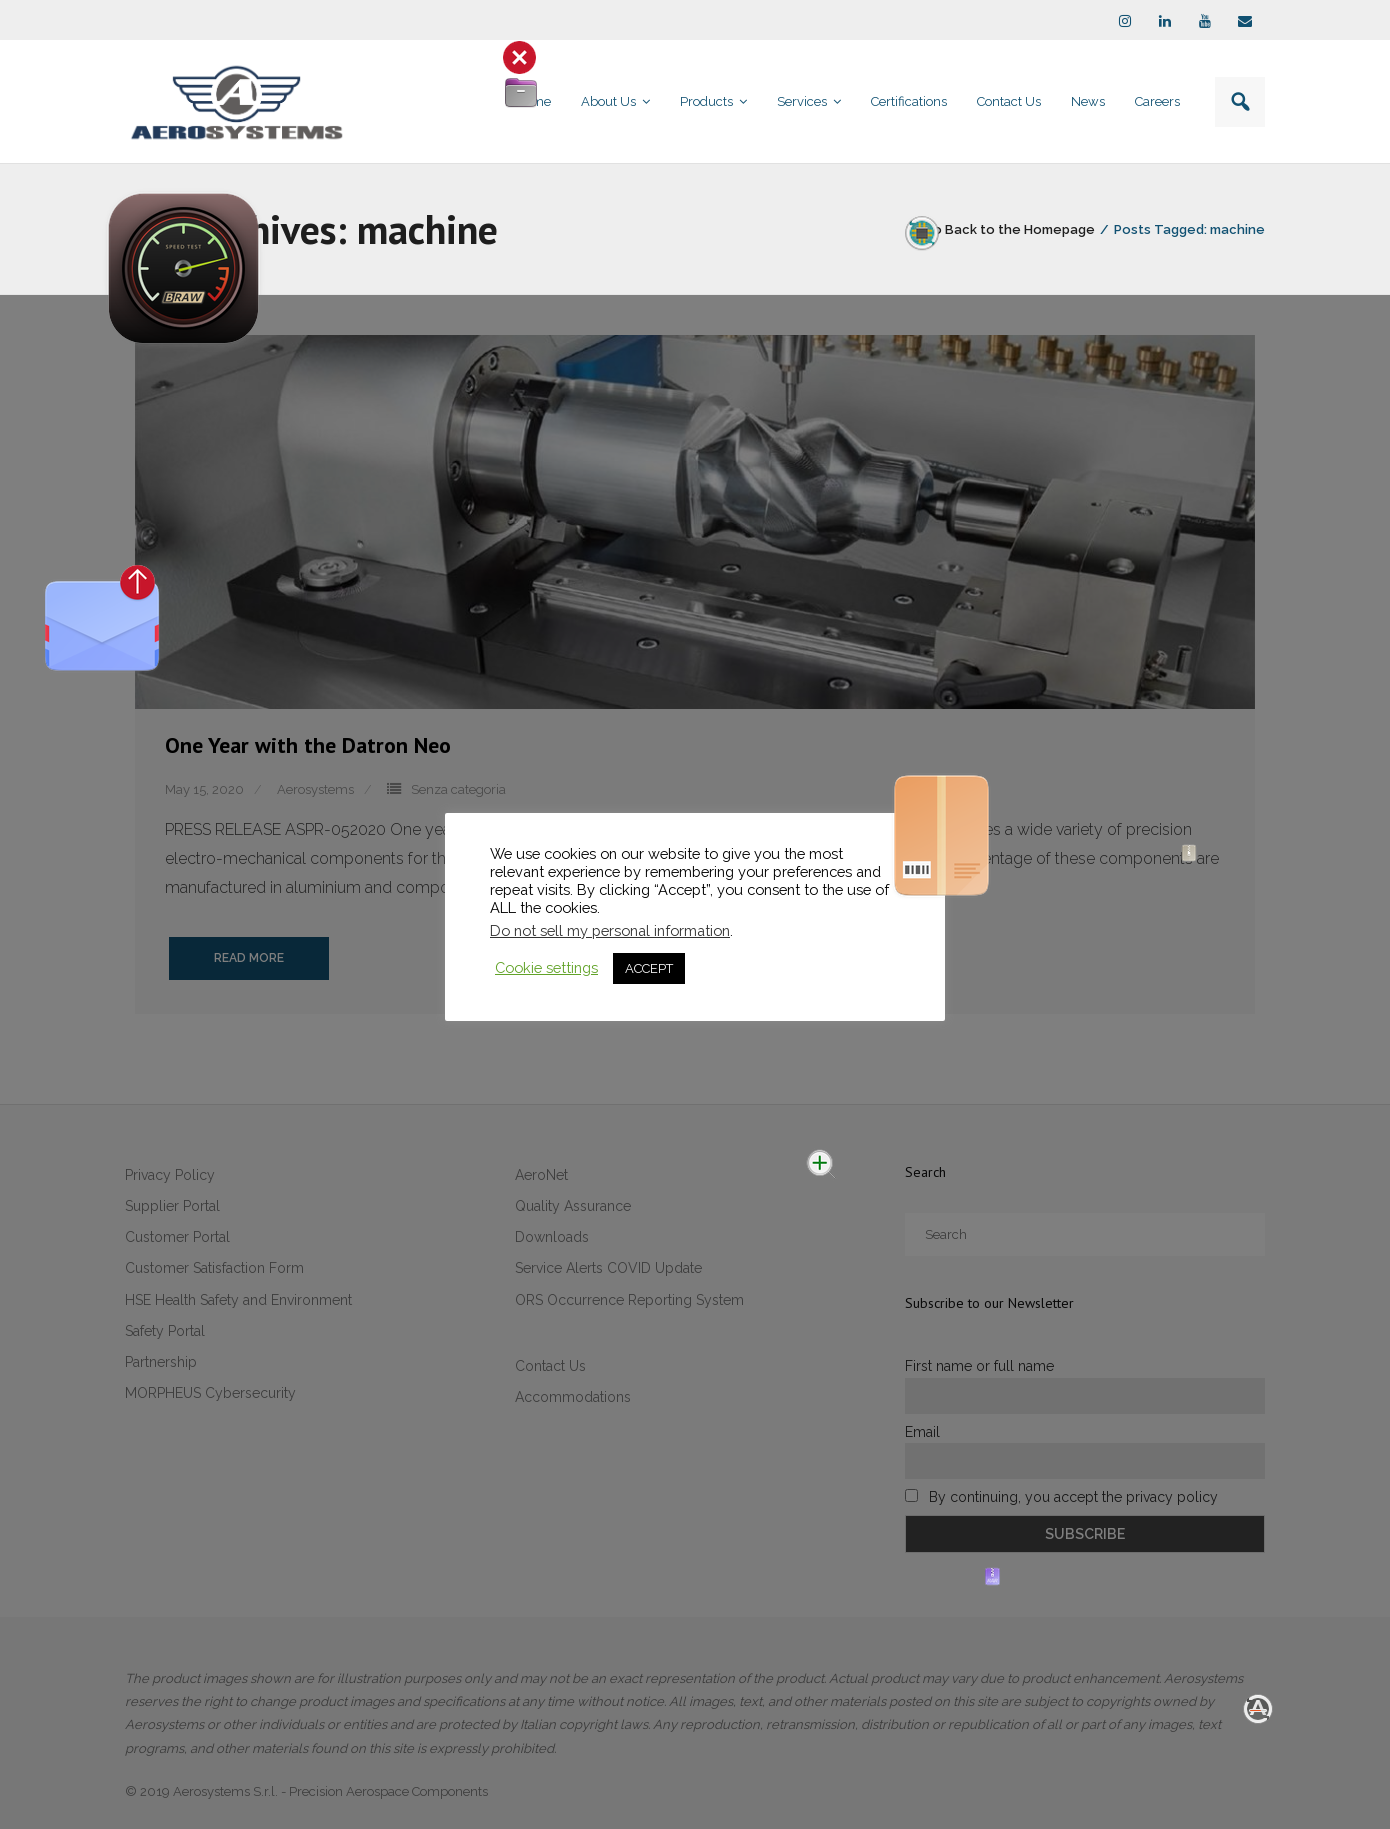  Describe the element at coordinates (821, 1164) in the screenshot. I see `zoom to fit content within the current view` at that location.